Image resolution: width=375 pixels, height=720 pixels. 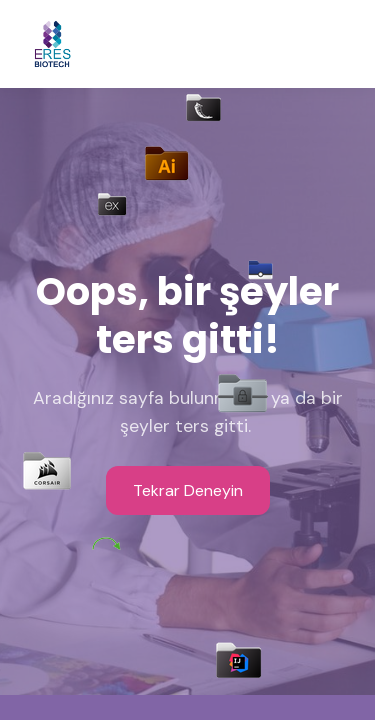 I want to click on folder containing express.js project files, so click(x=112, y=205).